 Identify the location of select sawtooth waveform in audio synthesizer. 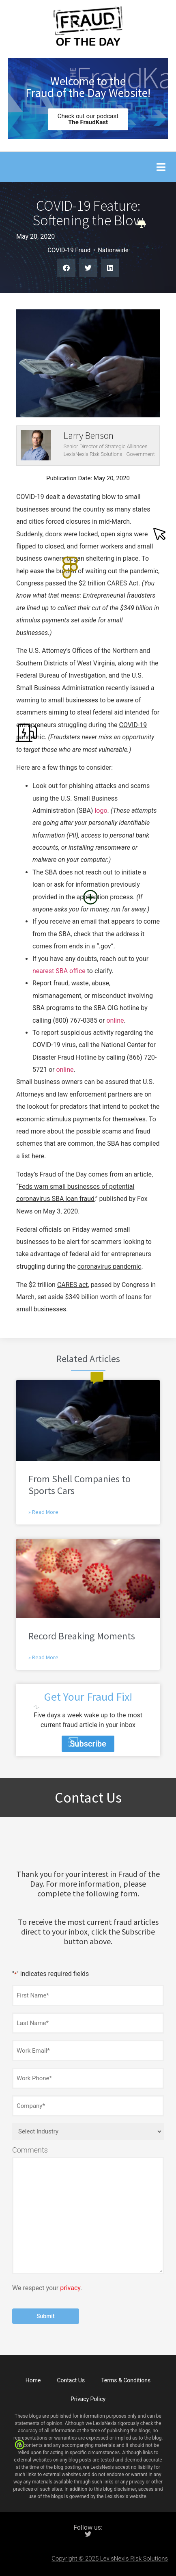
(36, 1707).